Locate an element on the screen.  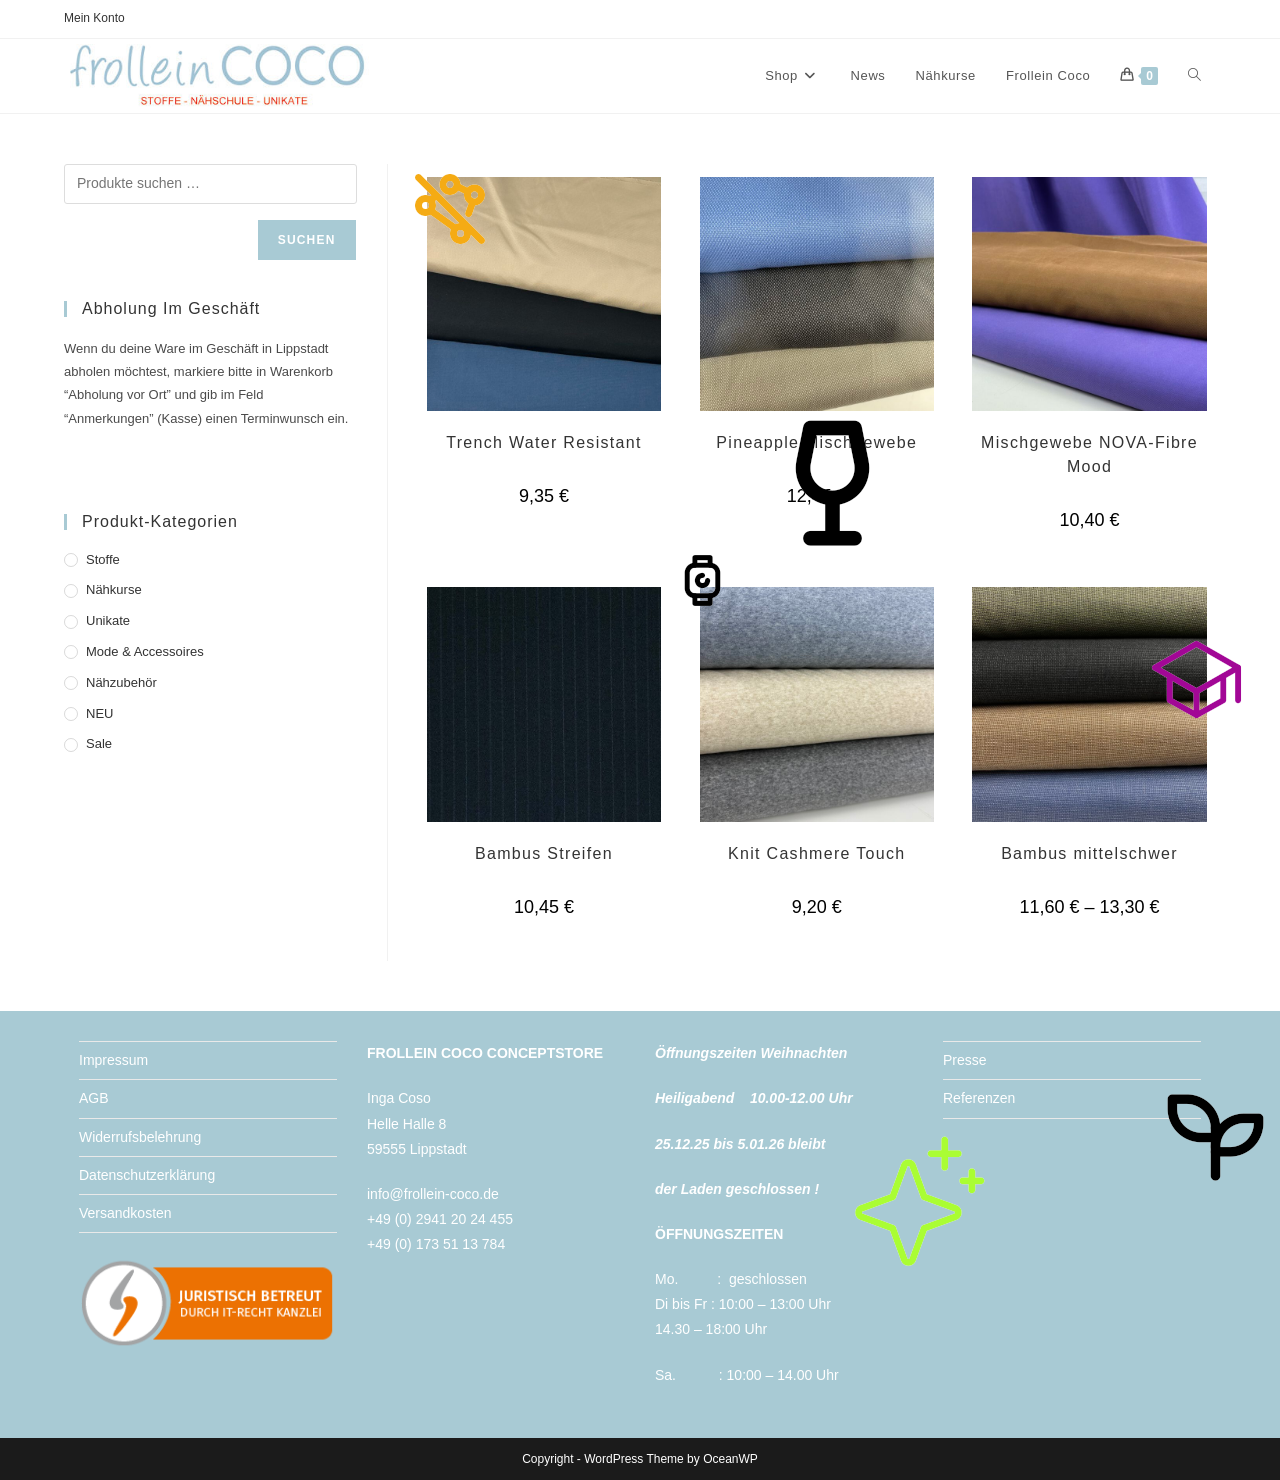
indicates AI-generated or enhanced content is located at coordinates (917, 1203).